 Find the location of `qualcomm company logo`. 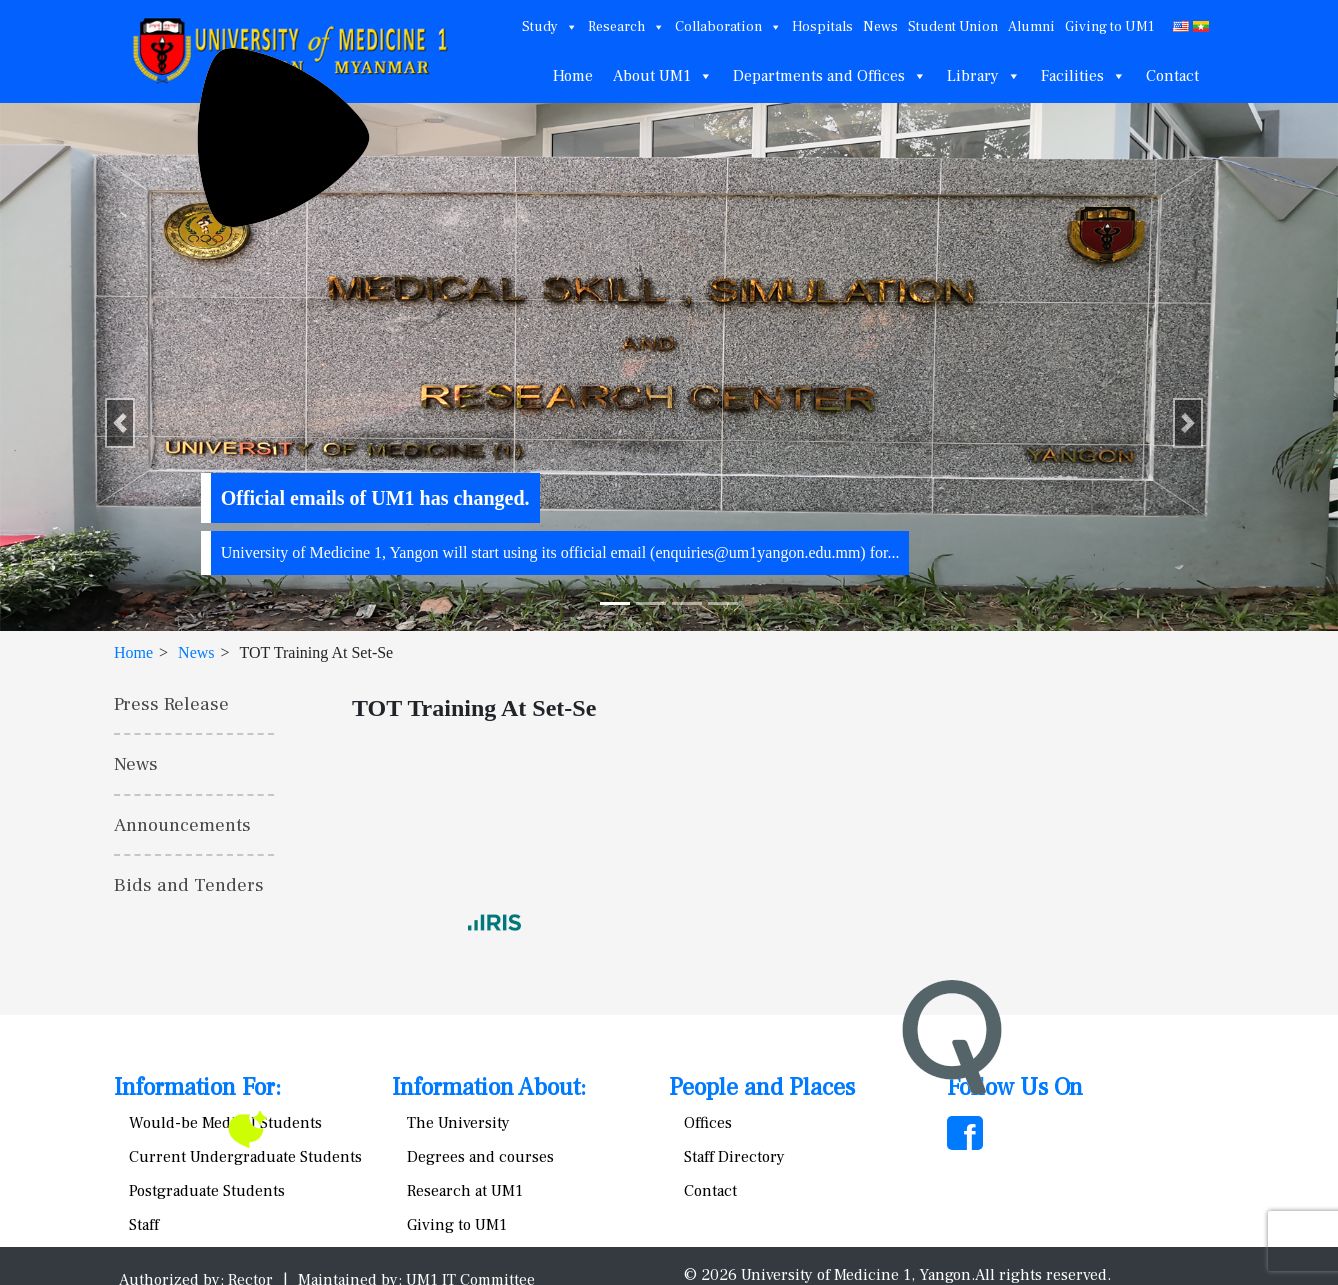

qualcomm company logo is located at coordinates (952, 1037).